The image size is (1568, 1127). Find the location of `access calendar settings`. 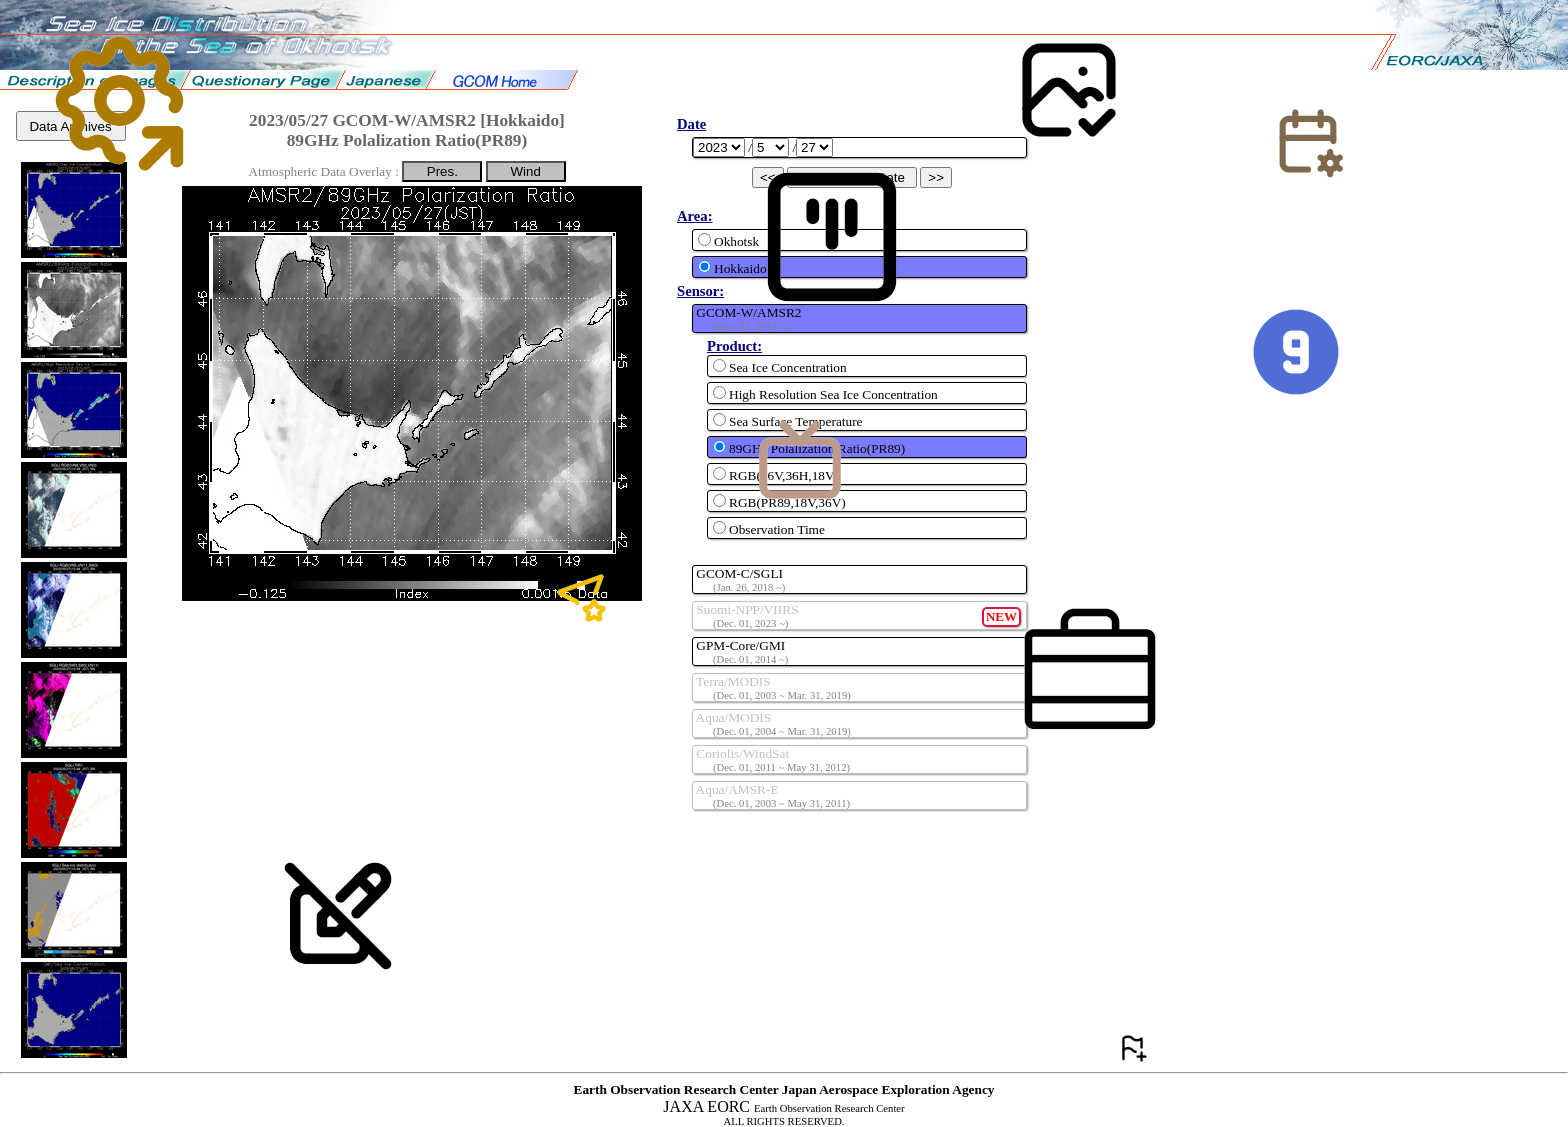

access calendar settings is located at coordinates (1308, 141).